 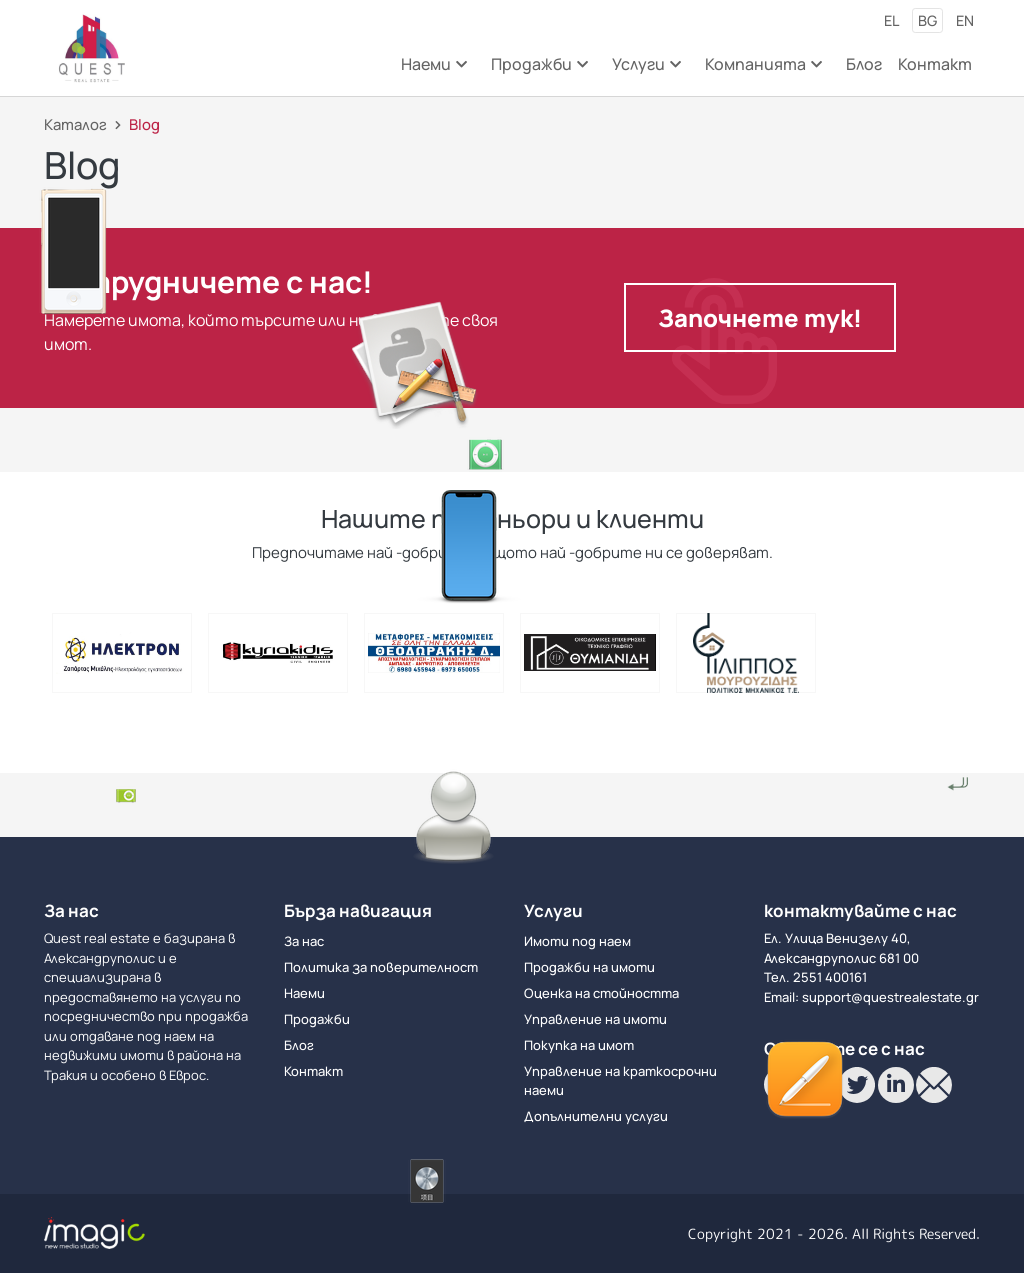 I want to click on iPod nano device connected, so click(x=73, y=251).